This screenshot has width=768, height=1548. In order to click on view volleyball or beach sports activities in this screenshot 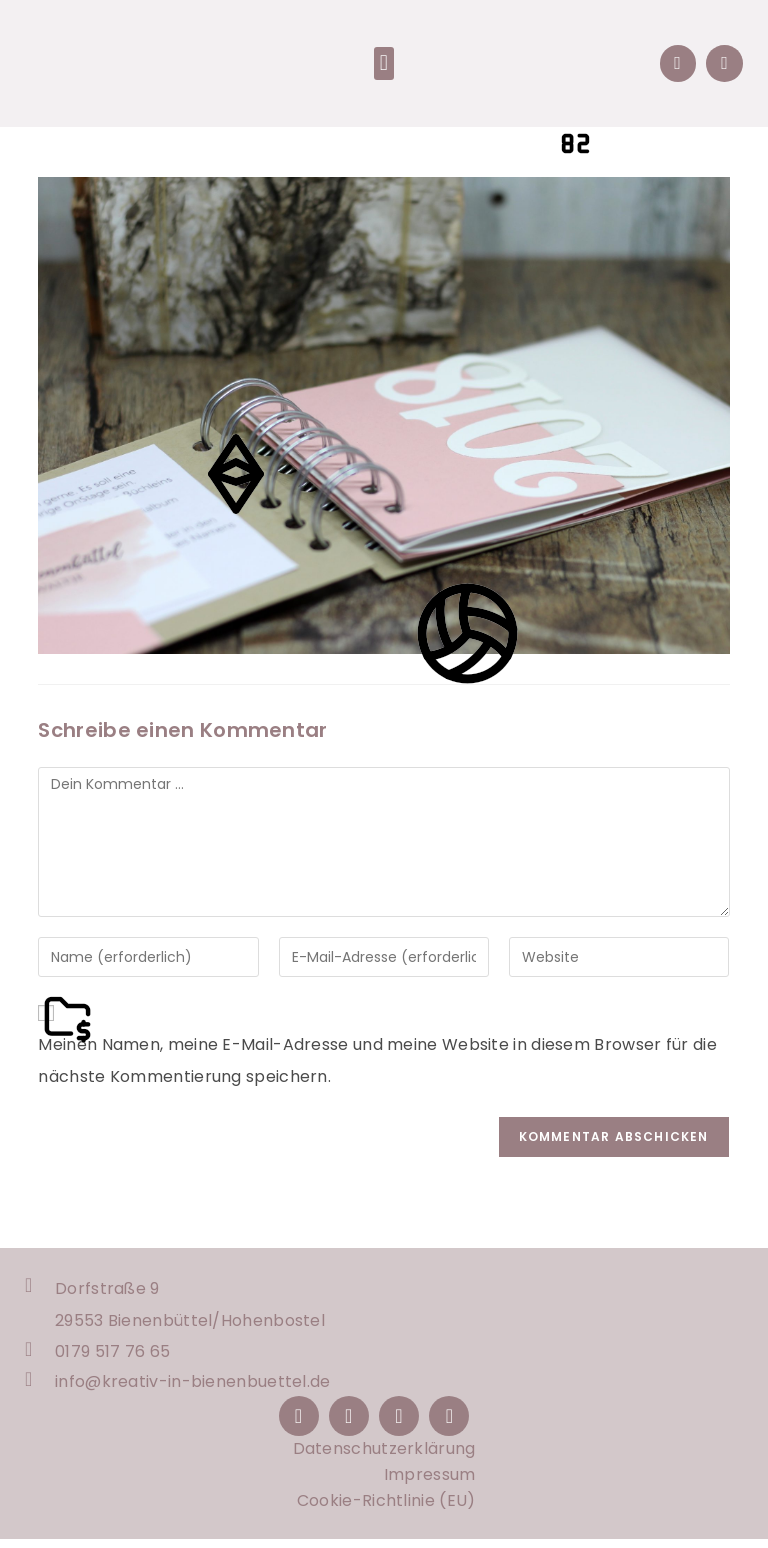, I will do `click(467, 633)`.